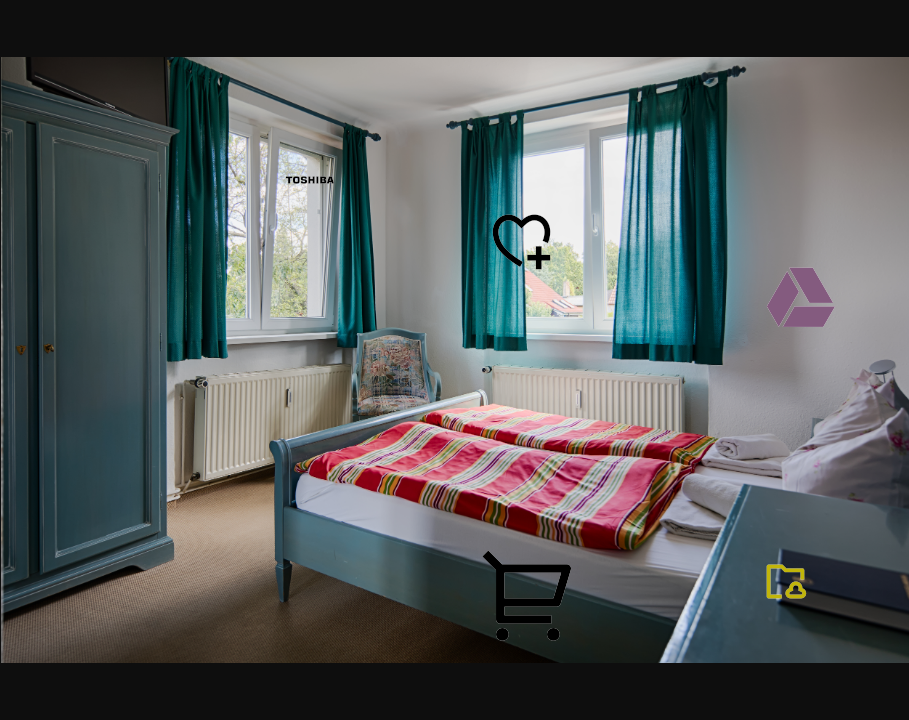 The width and height of the screenshot is (909, 720). What do you see at coordinates (521, 240) in the screenshot?
I see `add to favorites` at bounding box center [521, 240].